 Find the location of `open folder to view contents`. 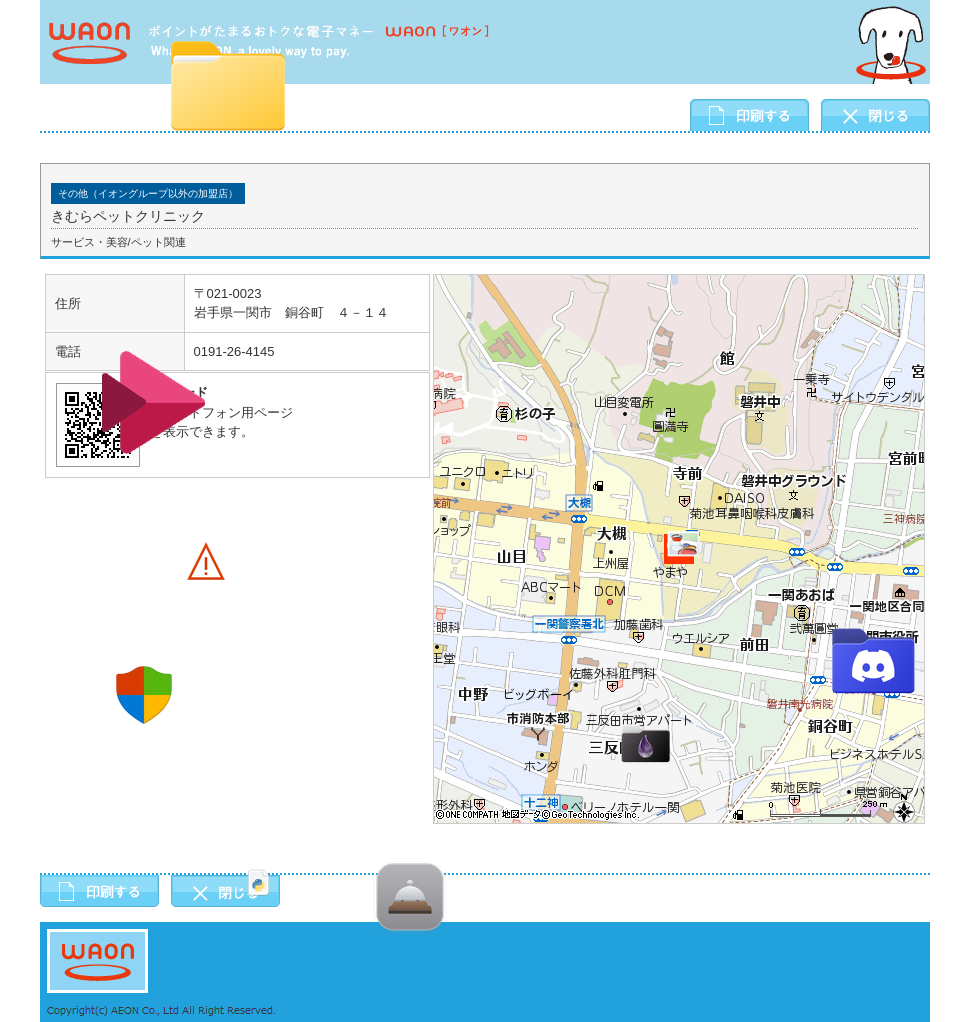

open folder to view contents is located at coordinates (228, 89).